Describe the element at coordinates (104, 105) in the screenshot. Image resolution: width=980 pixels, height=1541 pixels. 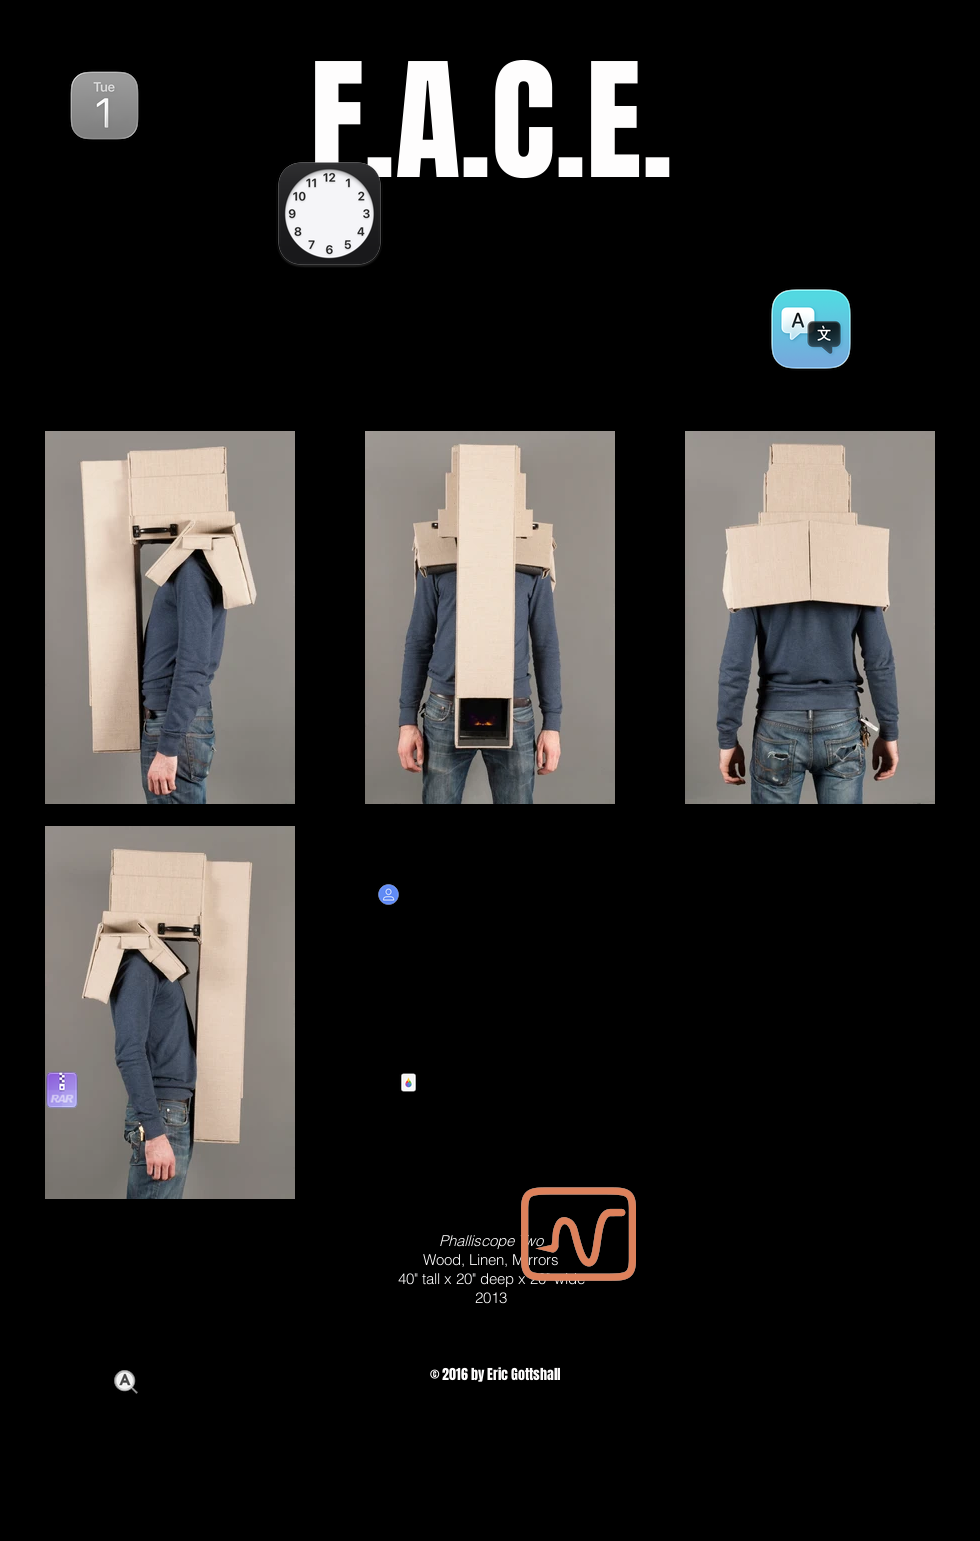
I see `open the calendar app` at that location.